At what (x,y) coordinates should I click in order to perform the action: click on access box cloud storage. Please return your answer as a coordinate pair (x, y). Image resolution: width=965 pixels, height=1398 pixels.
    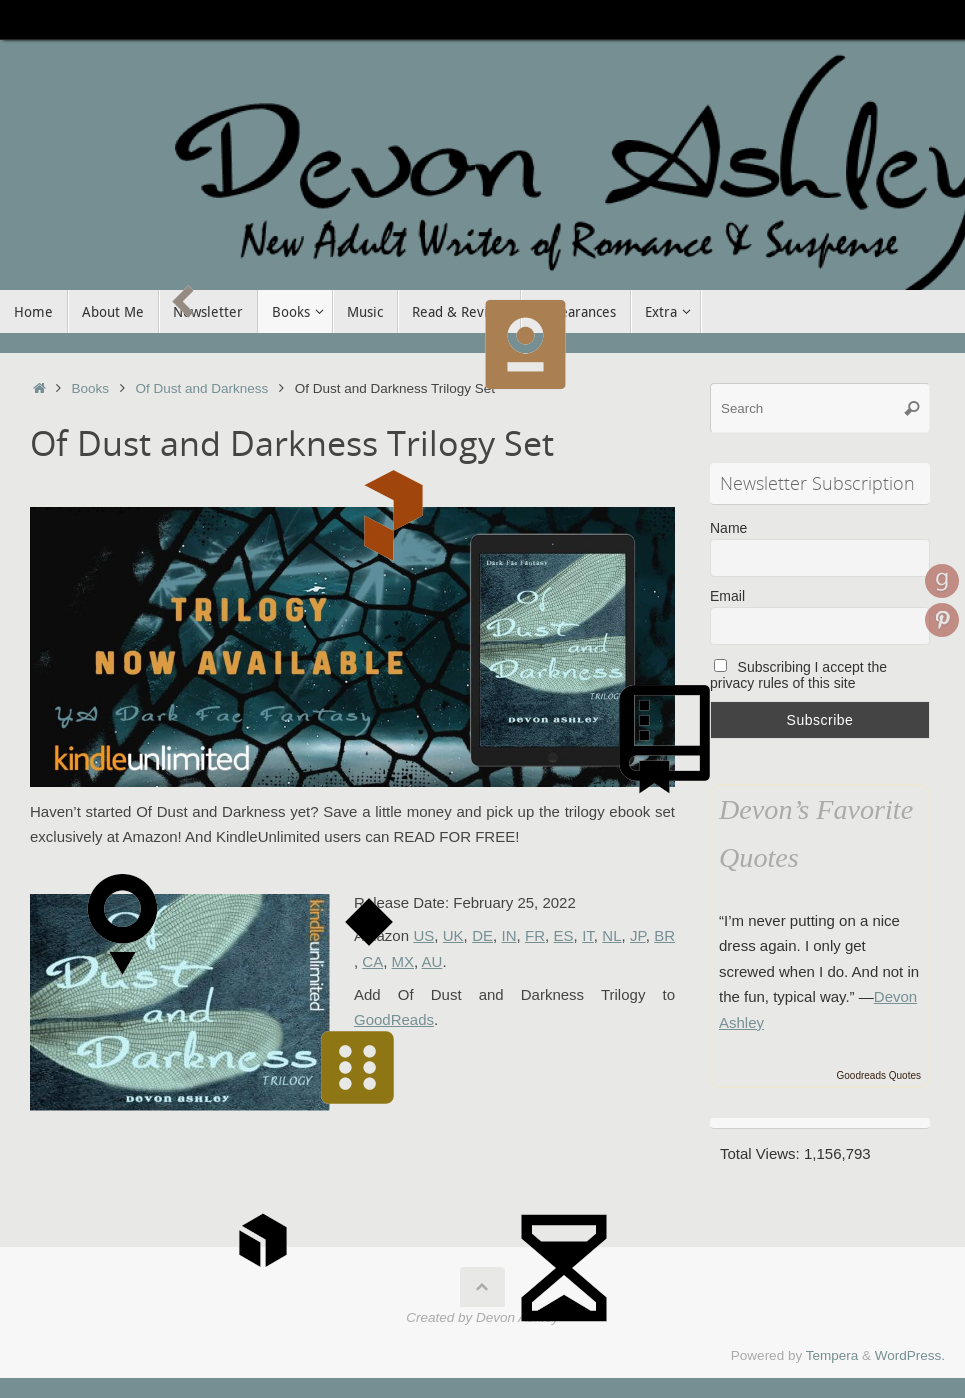
    Looking at the image, I should click on (263, 1241).